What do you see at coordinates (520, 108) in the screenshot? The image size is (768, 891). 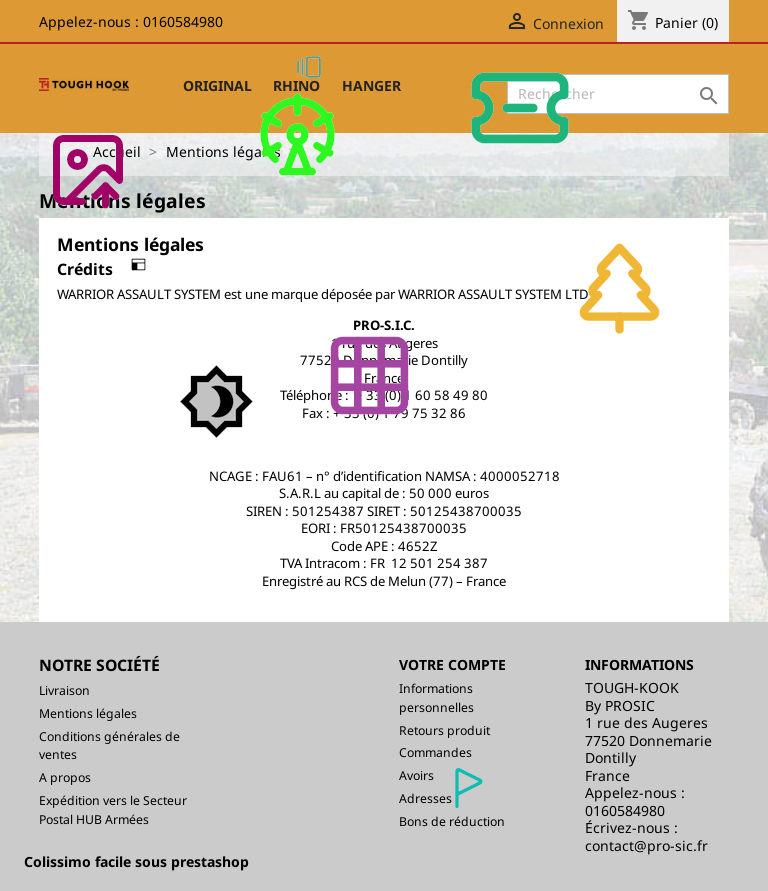 I see `remove a ticket from your collection` at bounding box center [520, 108].